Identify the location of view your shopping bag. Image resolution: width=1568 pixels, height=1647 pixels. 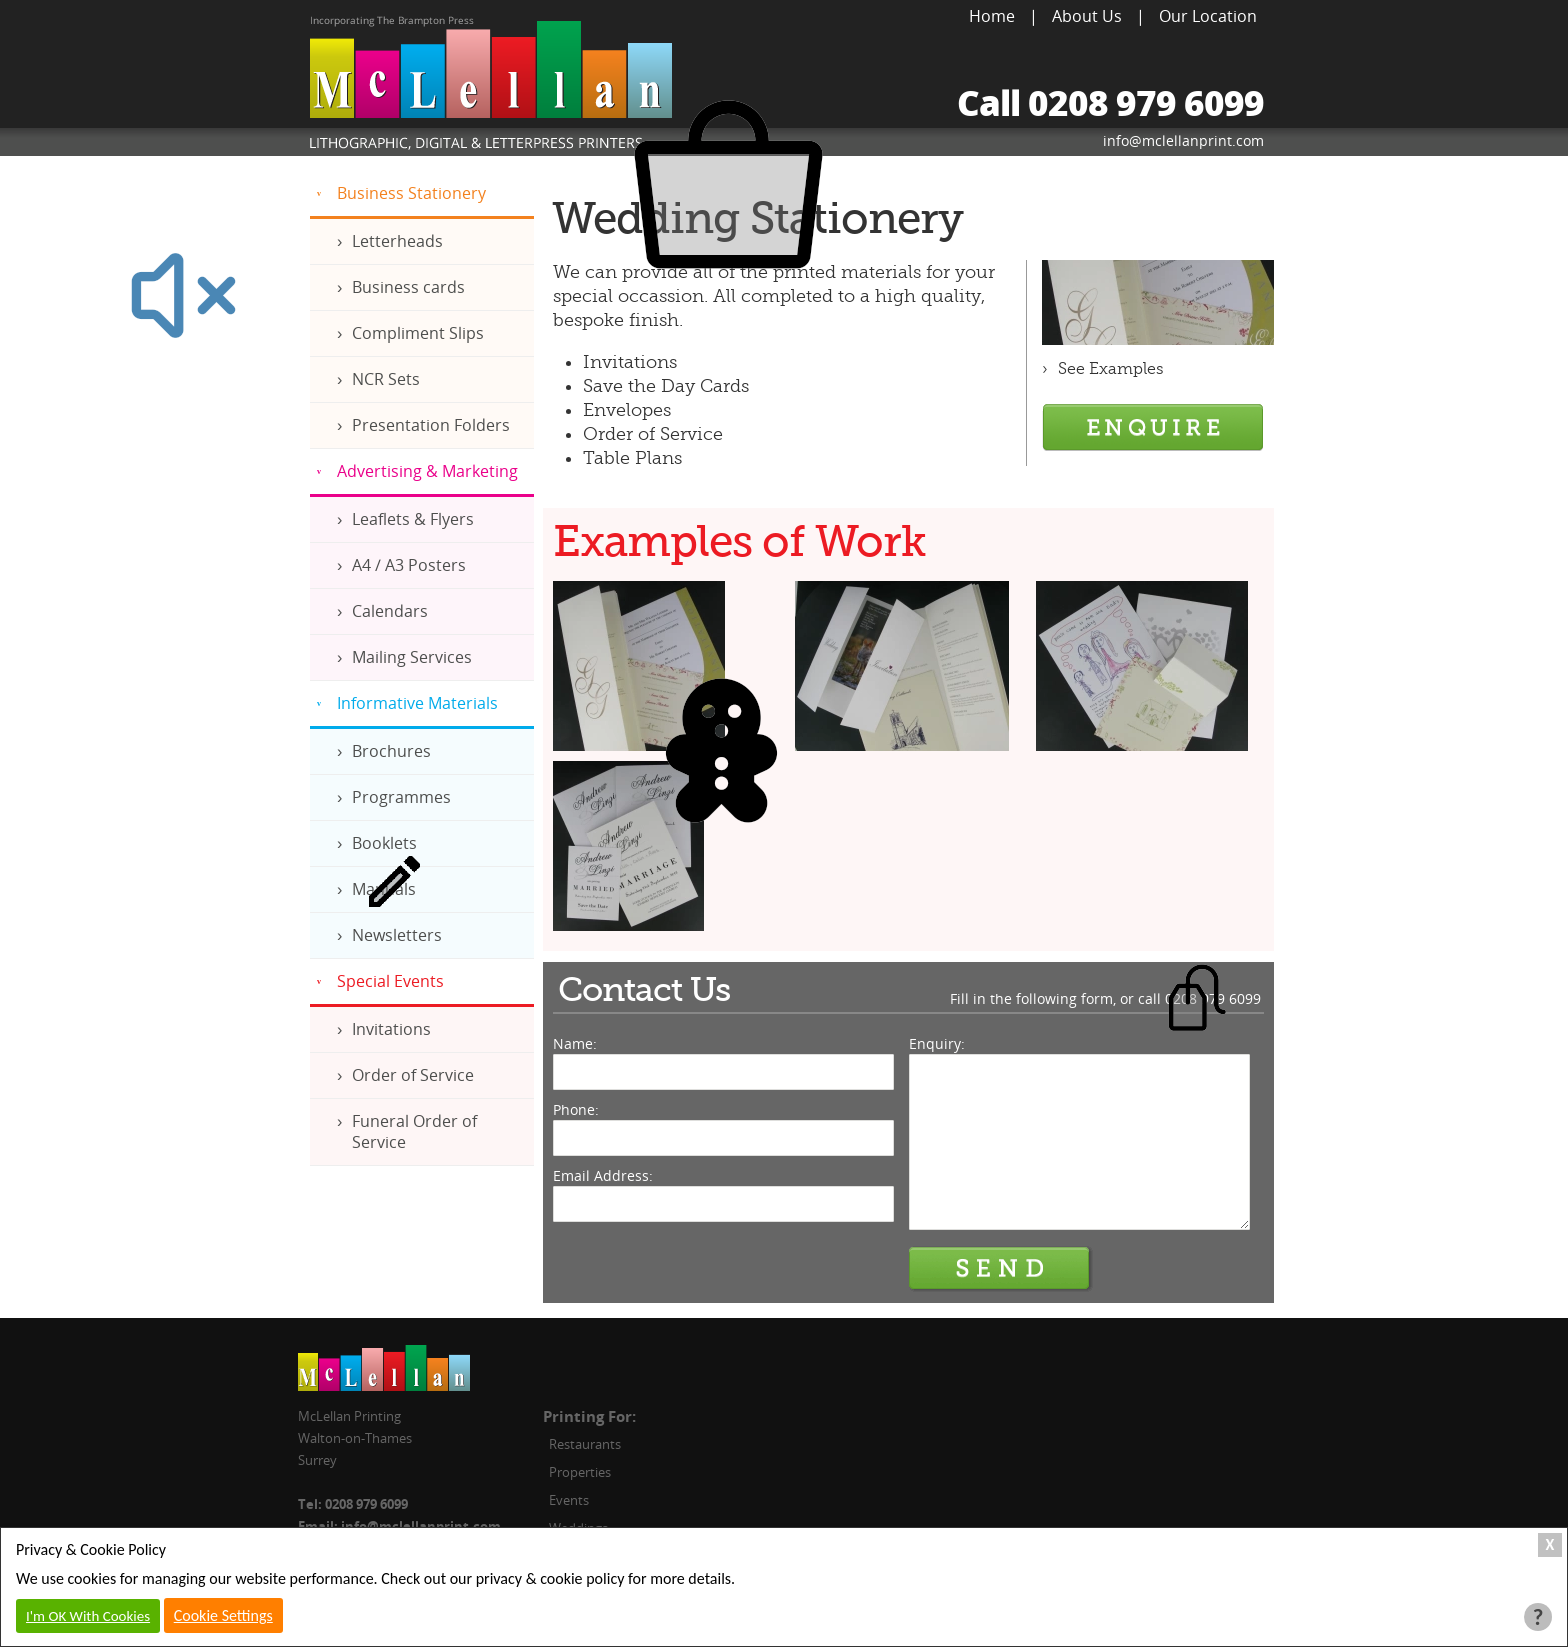
(728, 194).